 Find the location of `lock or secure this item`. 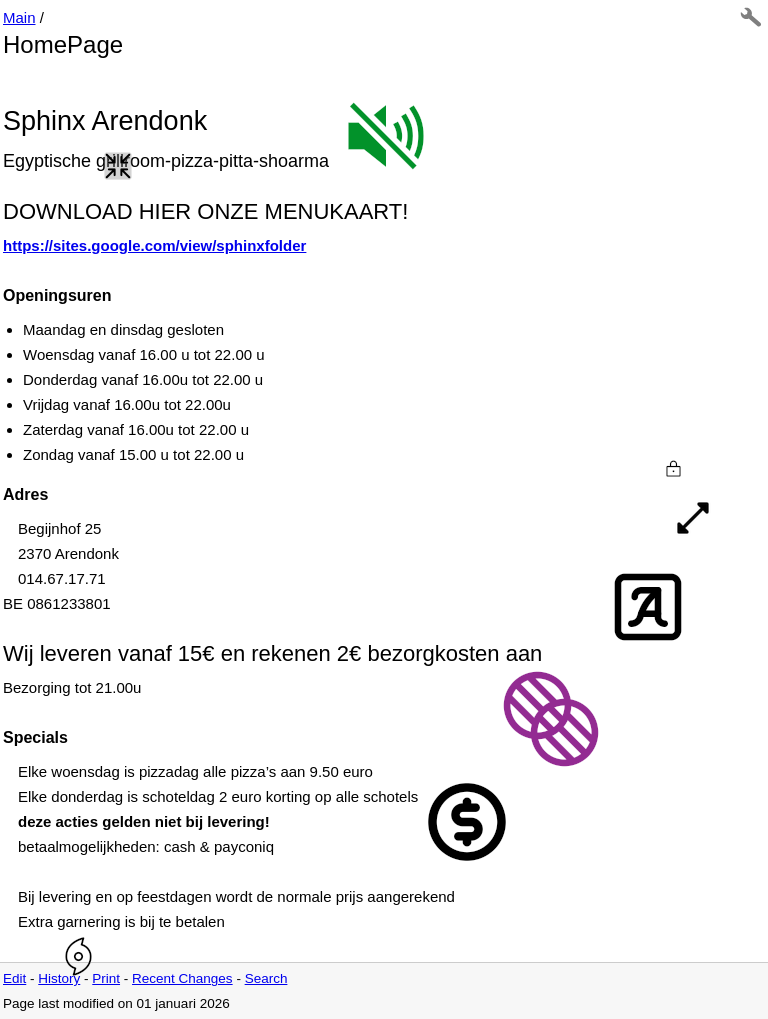

lock or secure this item is located at coordinates (673, 469).